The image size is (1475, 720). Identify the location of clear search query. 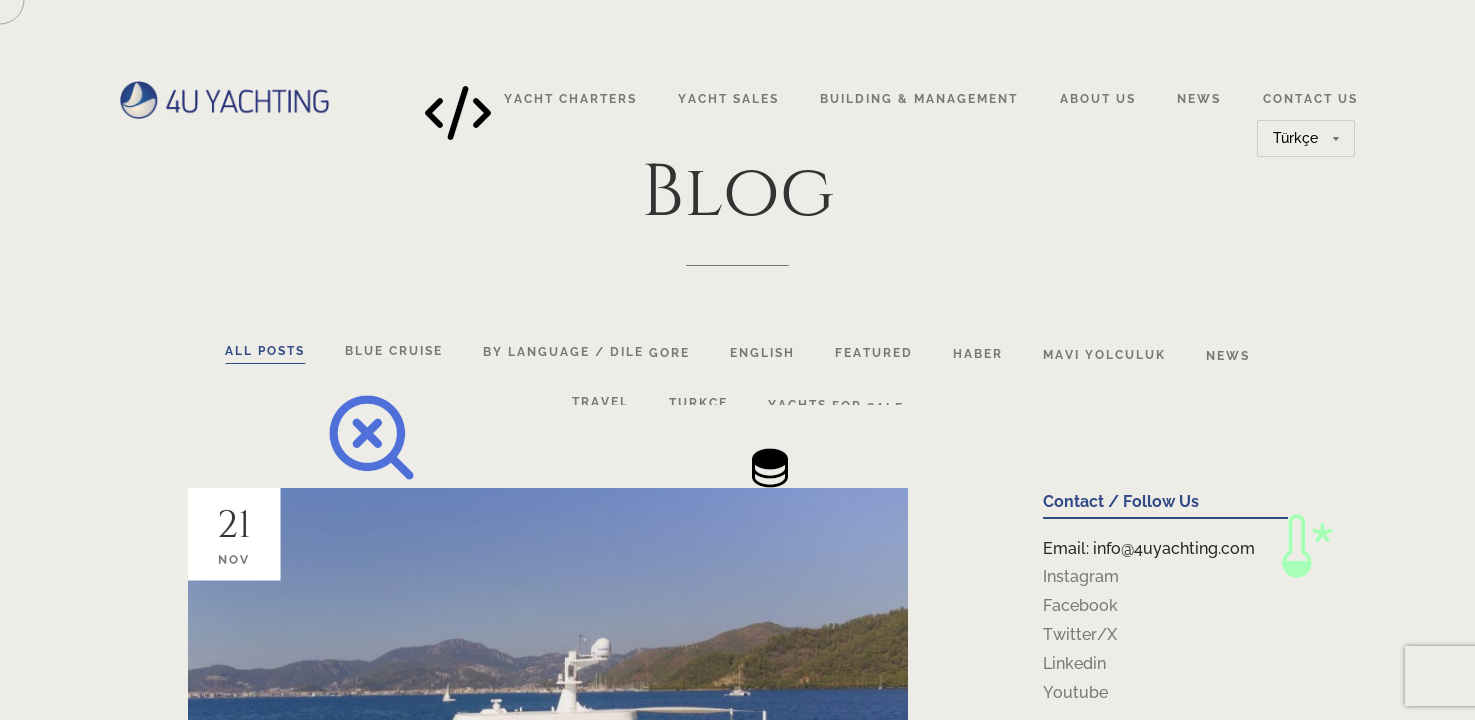
(371, 437).